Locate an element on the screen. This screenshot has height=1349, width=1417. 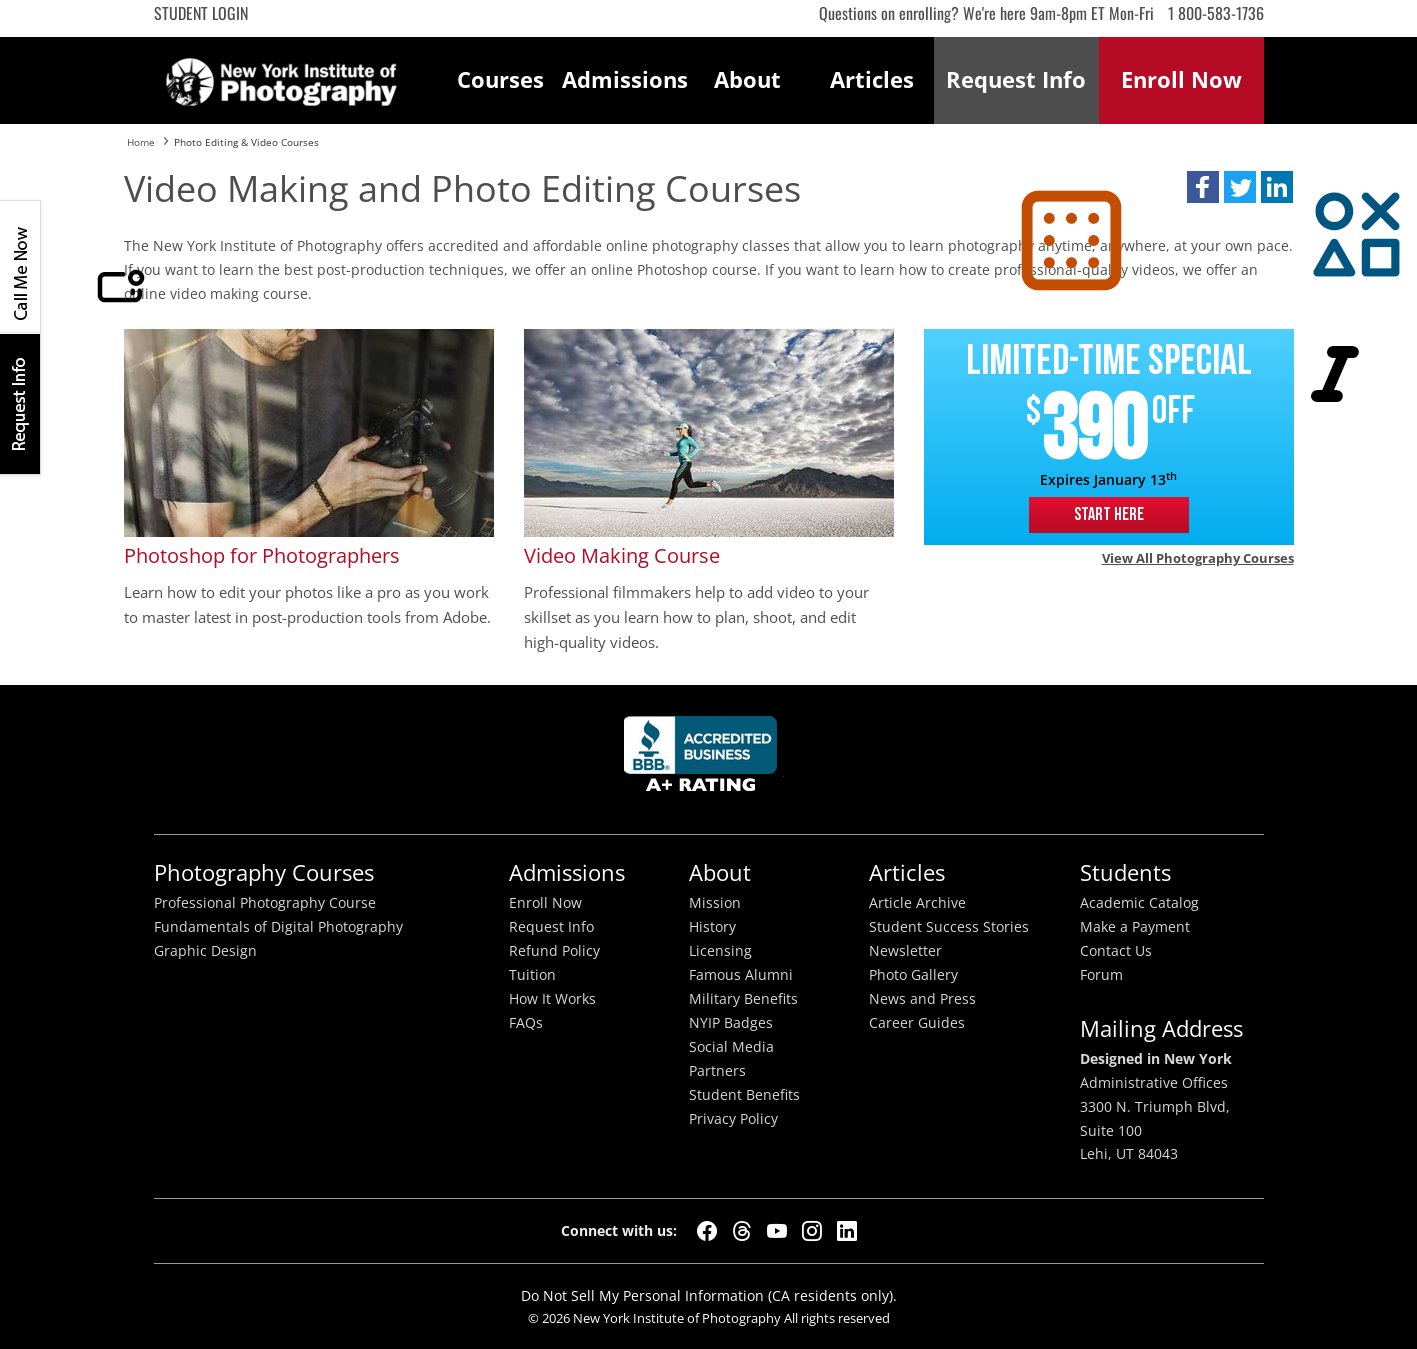
adjust padding or spacing within a container is located at coordinates (1071, 240).